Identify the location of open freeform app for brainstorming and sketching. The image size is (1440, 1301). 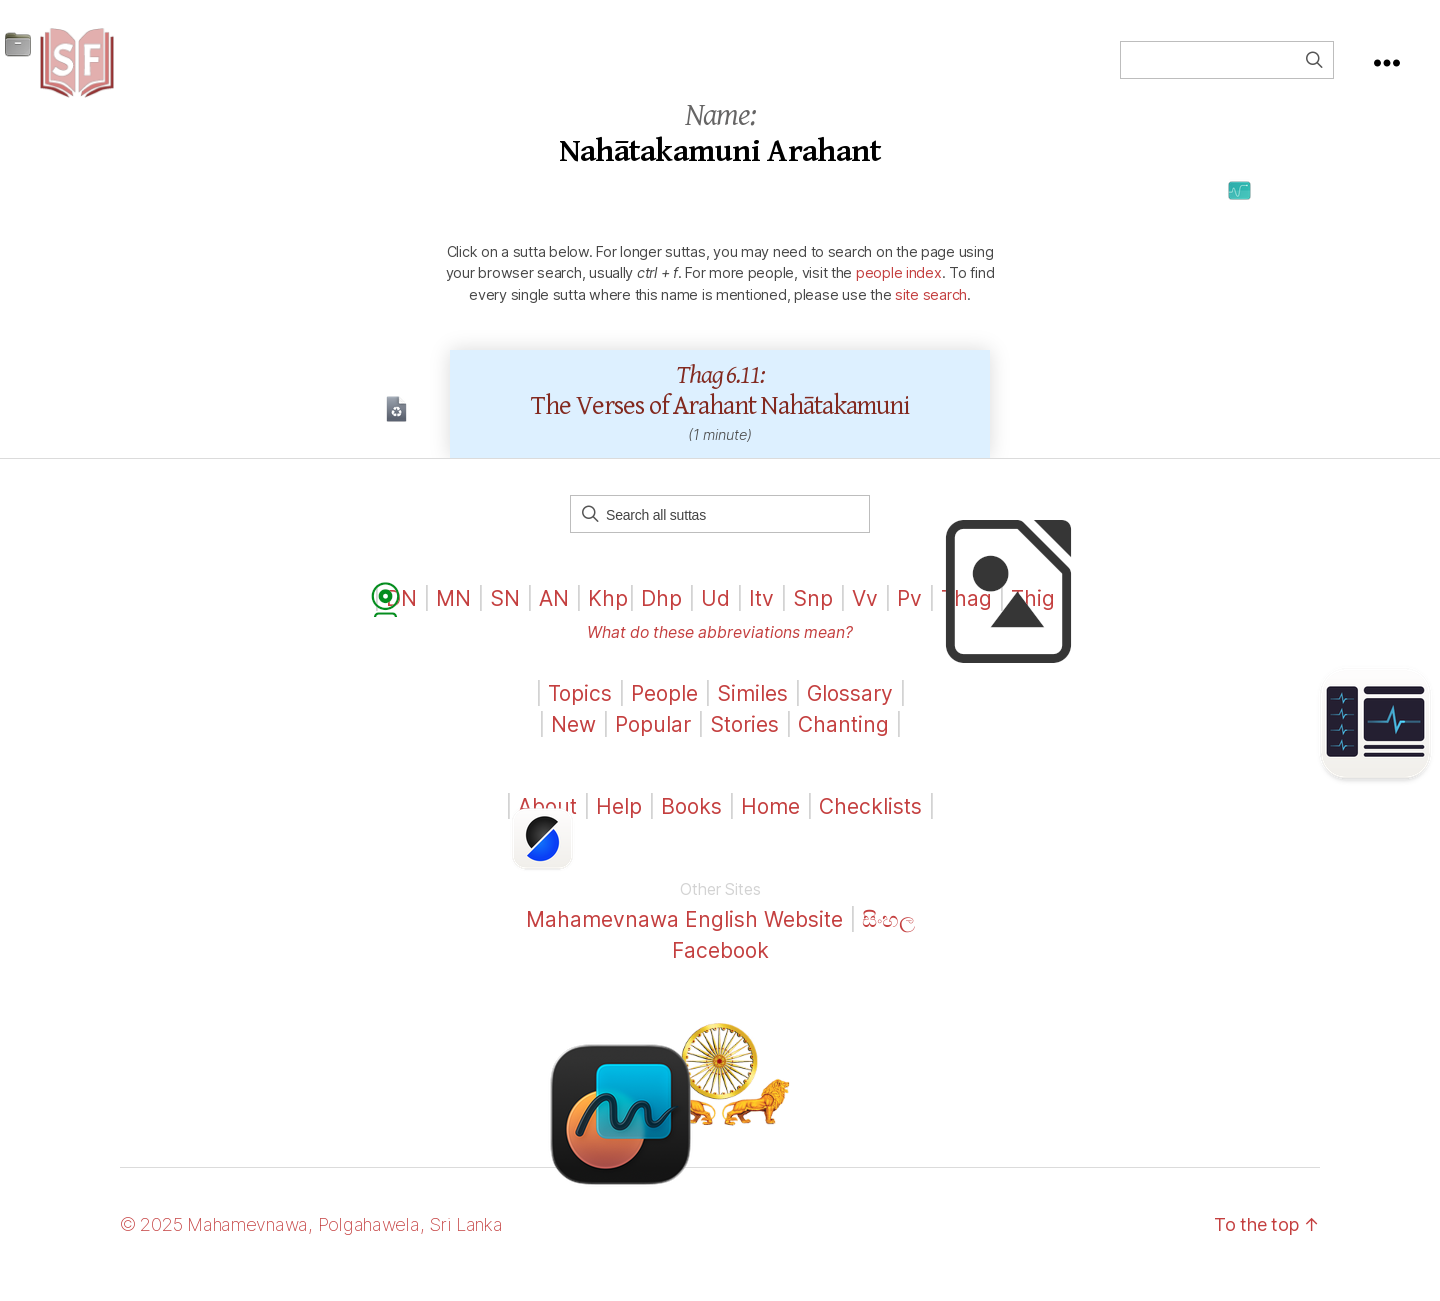
(620, 1114).